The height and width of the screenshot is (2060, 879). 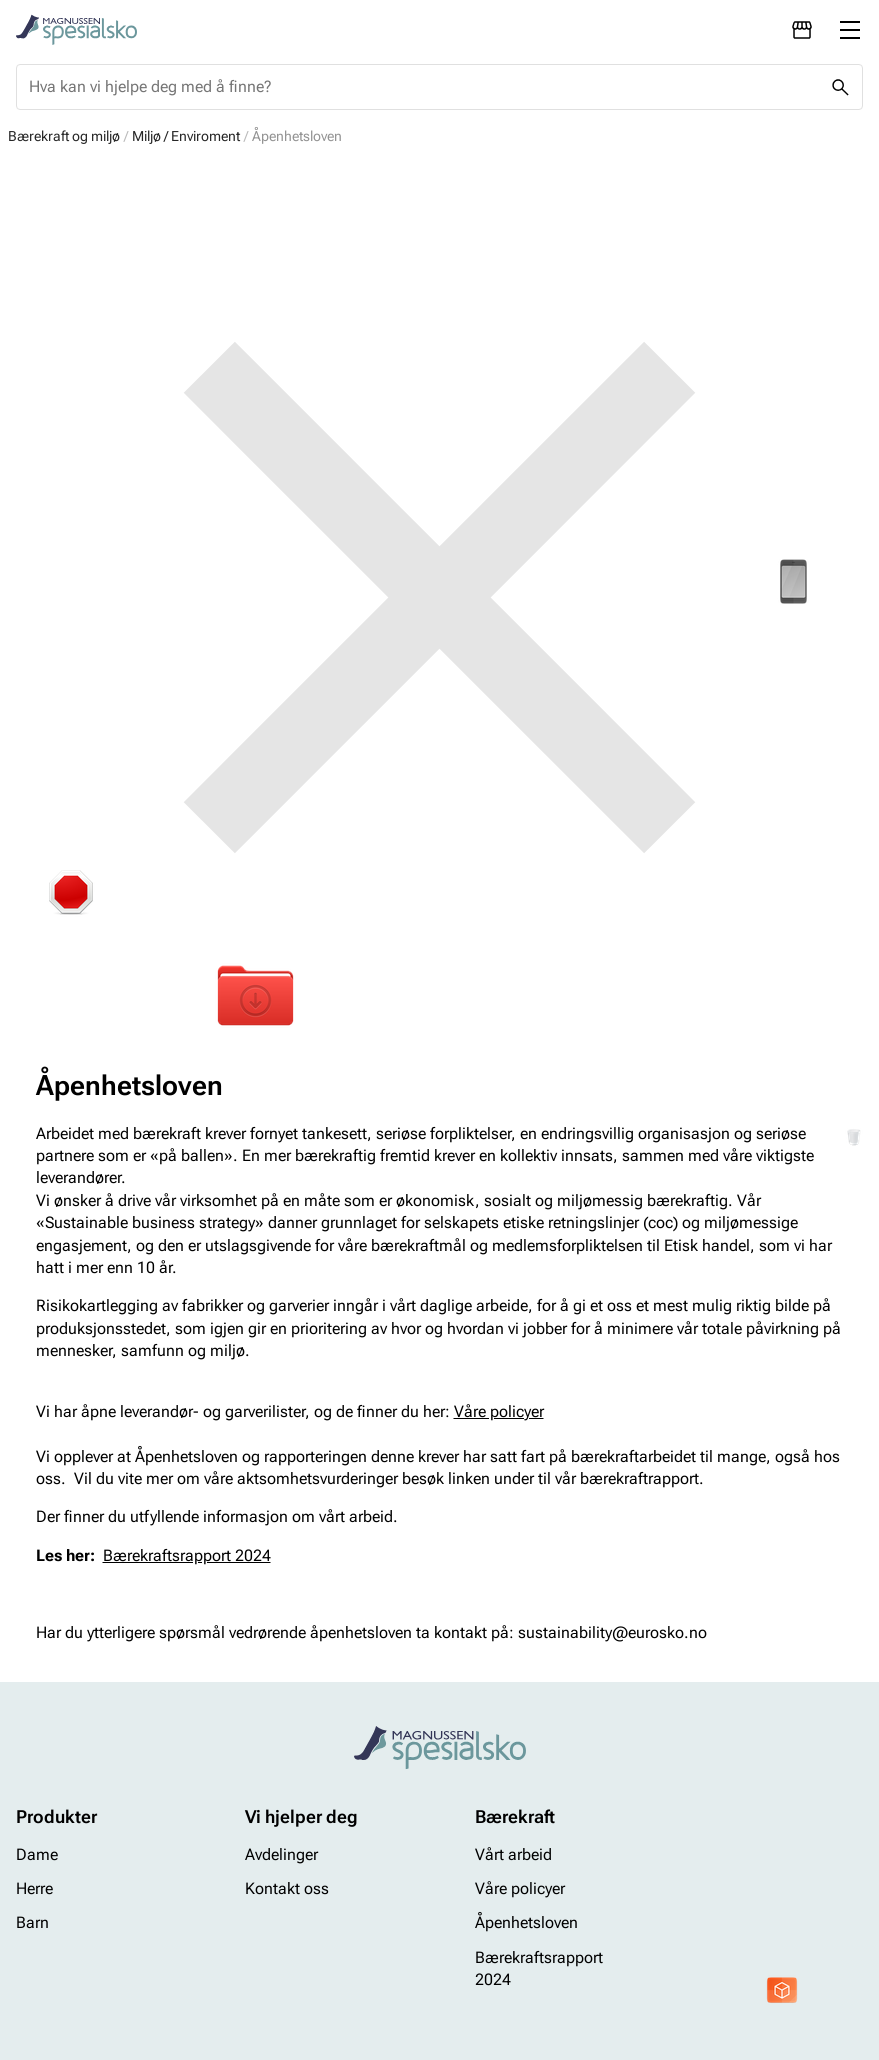 I want to click on indicates a mobile device or smartphone, so click(x=793, y=581).